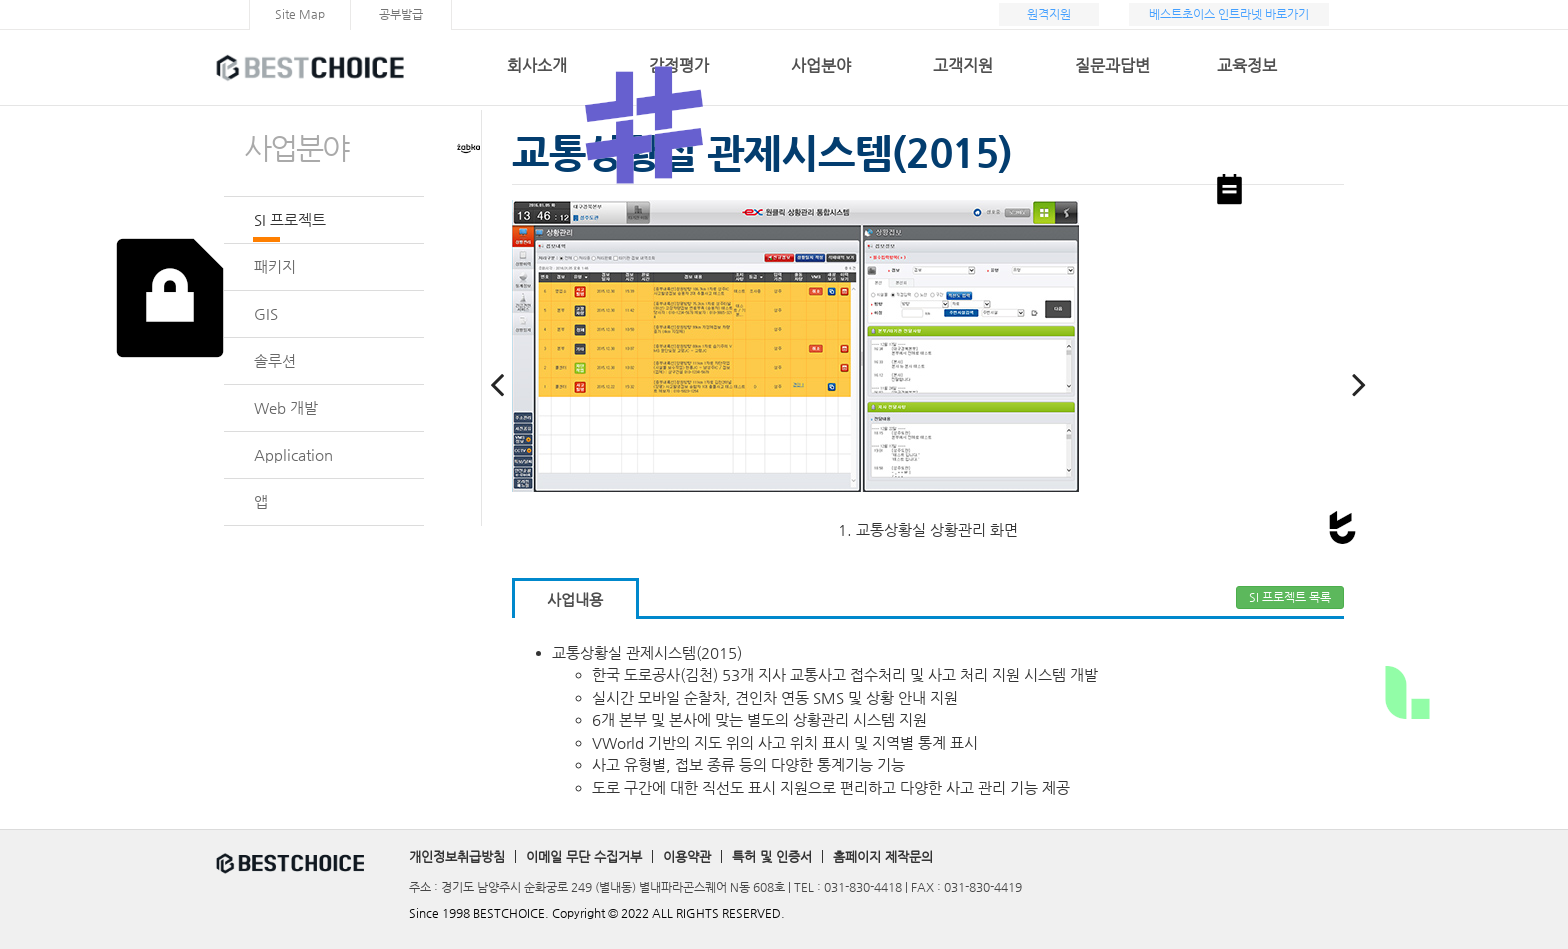 This screenshot has height=949, width=1568. Describe the element at coordinates (1229, 190) in the screenshot. I see `view your to-do list` at that location.